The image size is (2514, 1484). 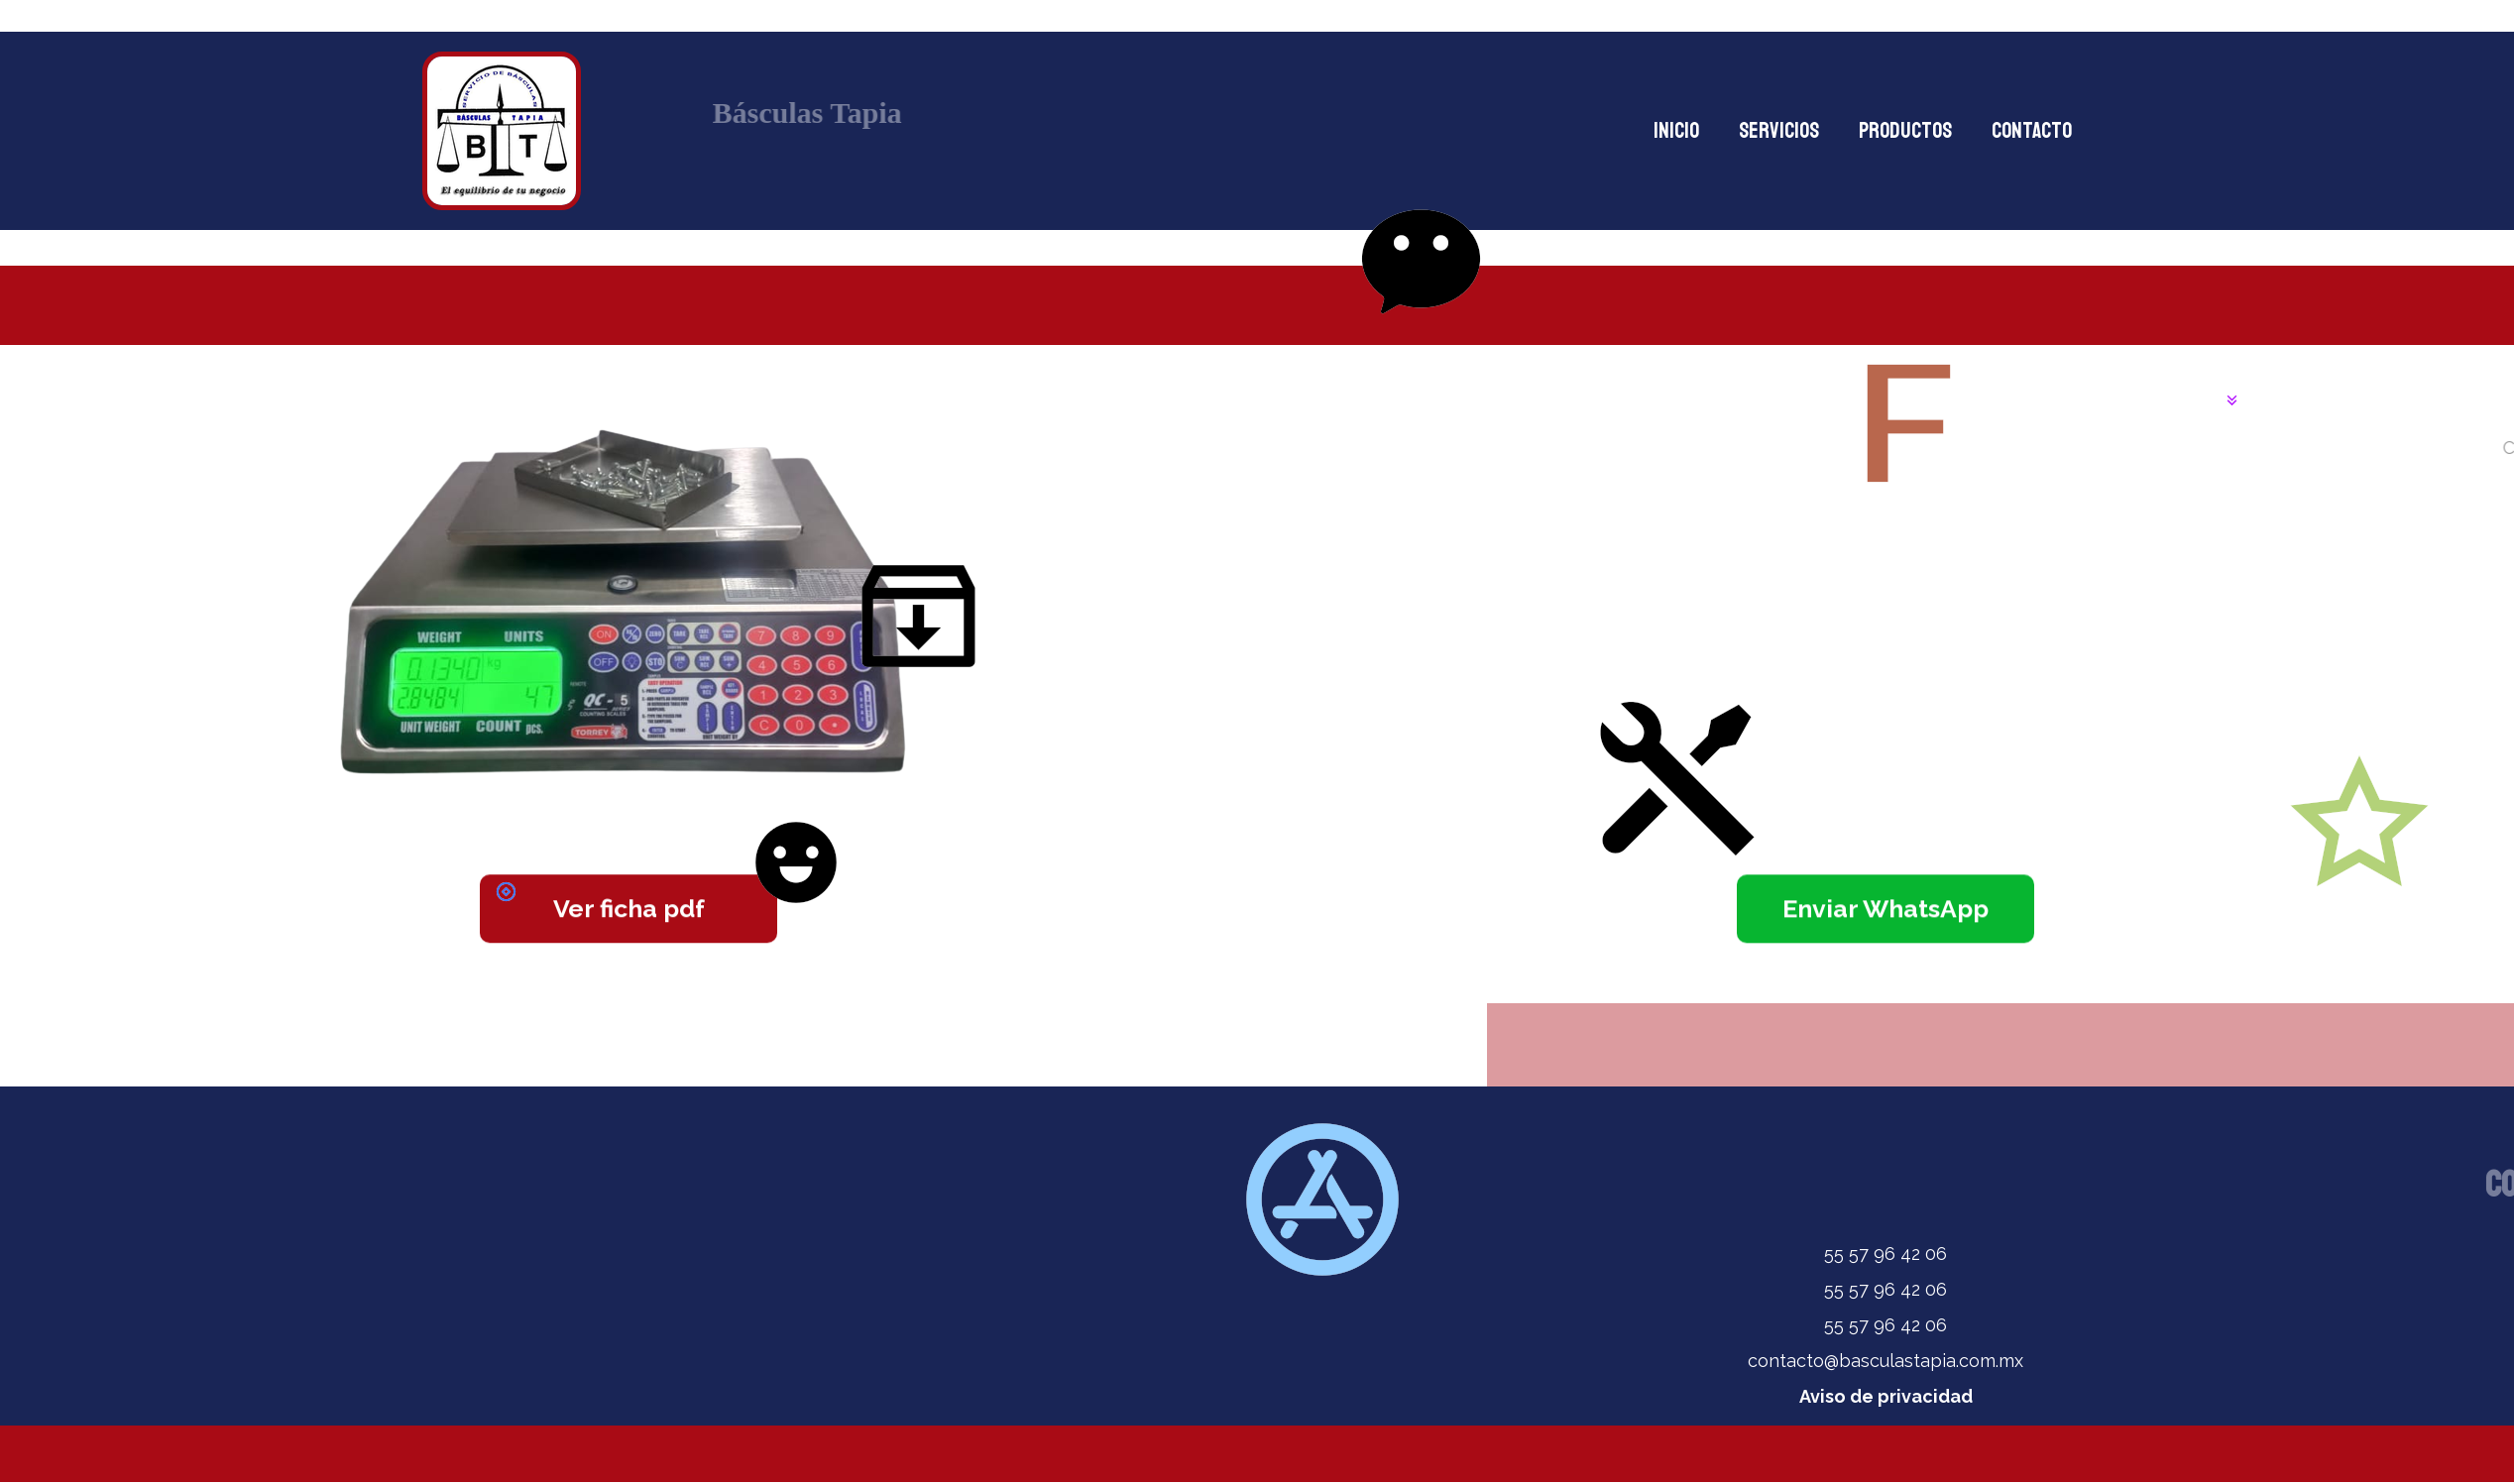 What do you see at coordinates (506, 891) in the screenshot?
I see `view in-app currency or coin balance` at bounding box center [506, 891].